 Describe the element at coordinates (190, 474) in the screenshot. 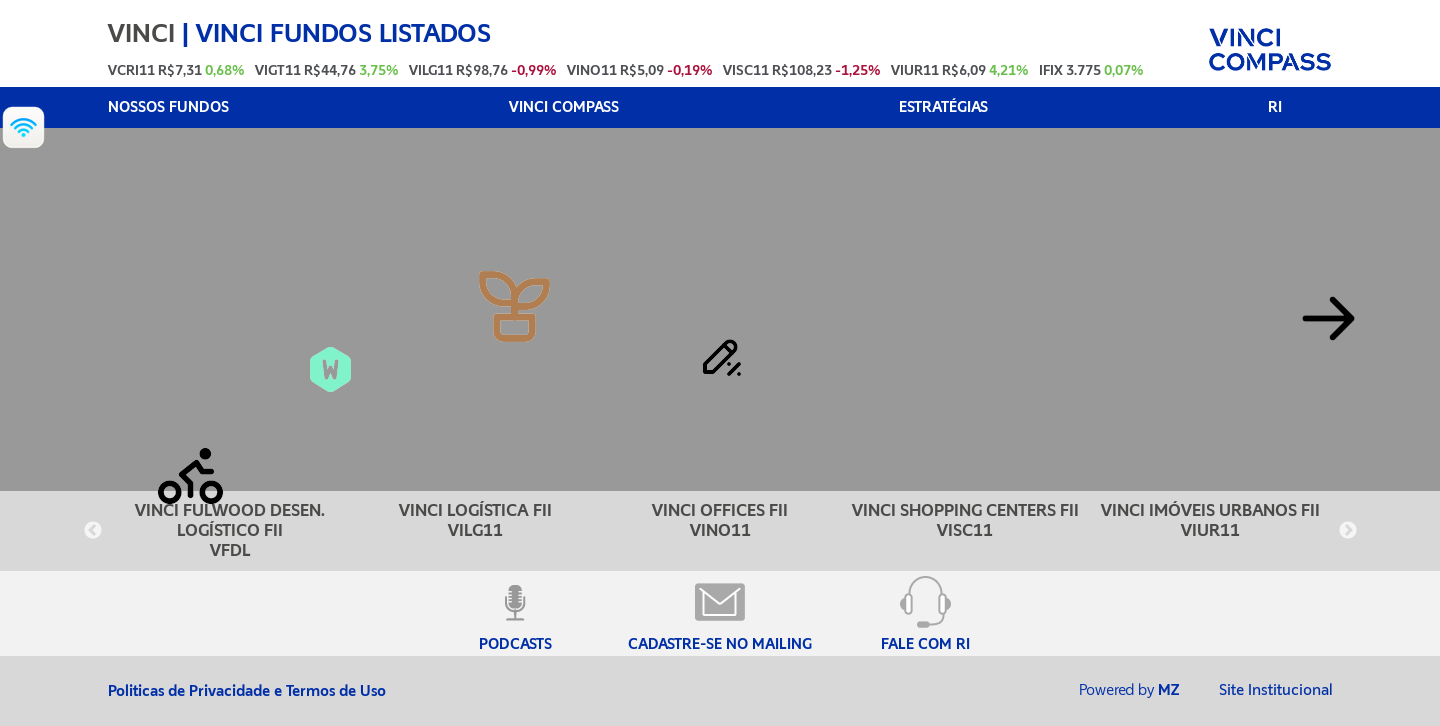

I see `access bike or cycling options` at that location.